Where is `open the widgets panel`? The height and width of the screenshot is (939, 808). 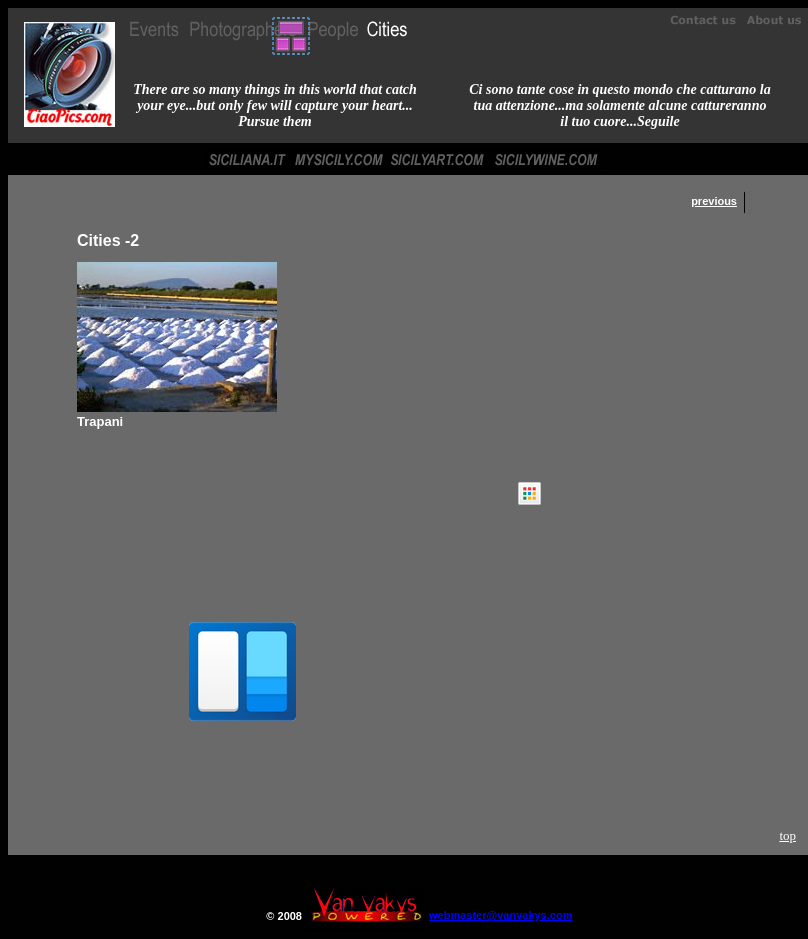 open the widgets panel is located at coordinates (242, 671).